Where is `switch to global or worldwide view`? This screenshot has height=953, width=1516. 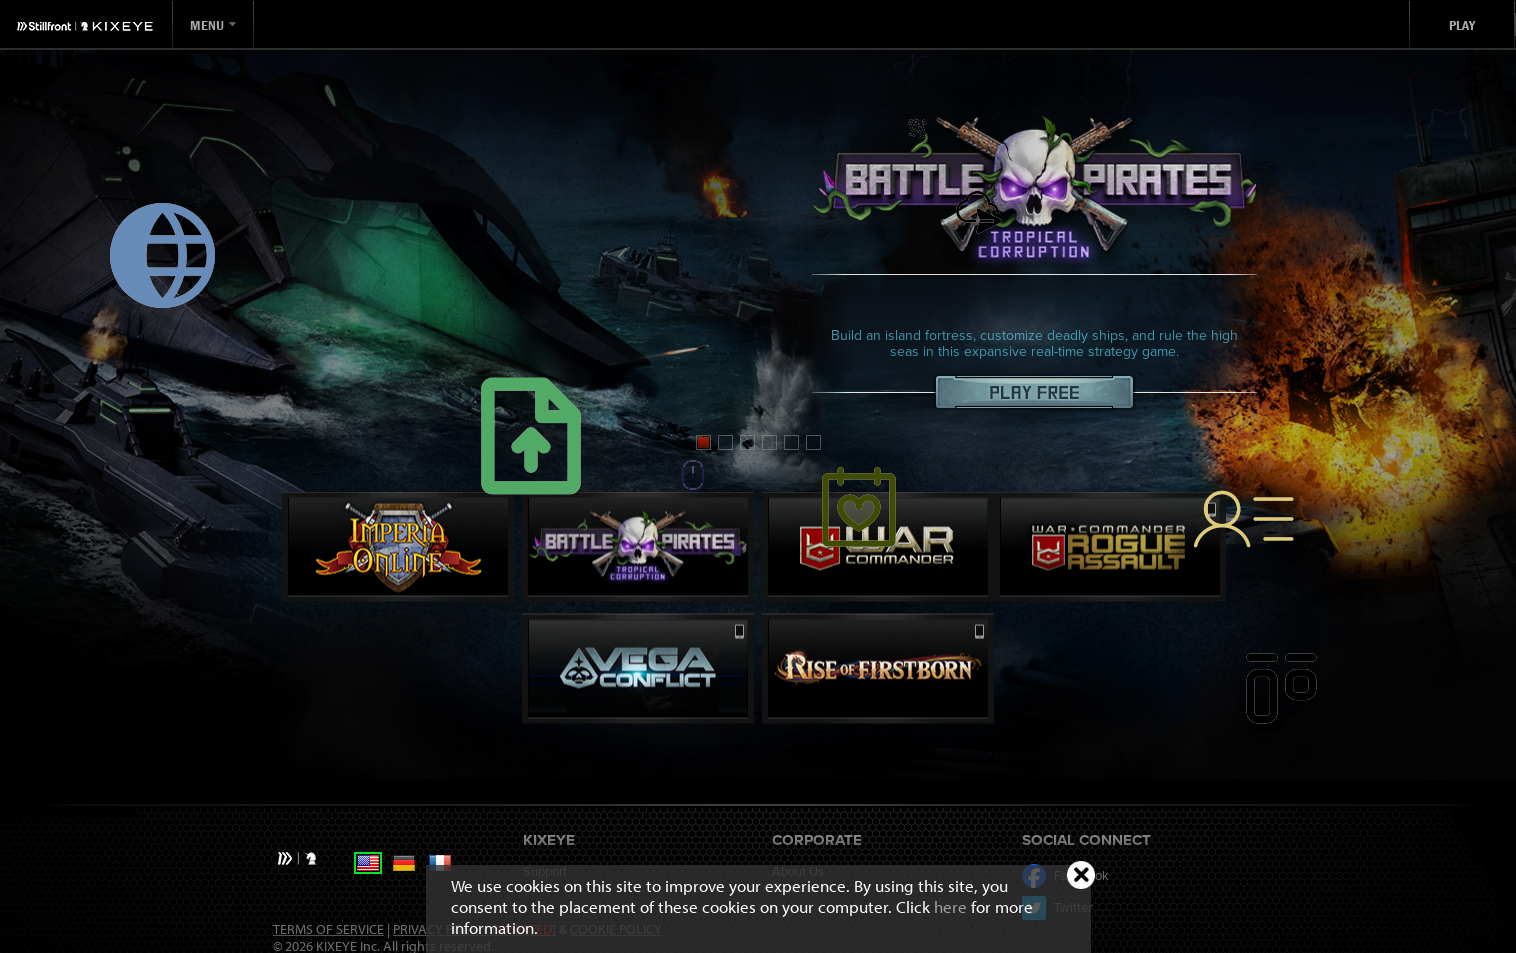 switch to global or worldwide view is located at coordinates (162, 255).